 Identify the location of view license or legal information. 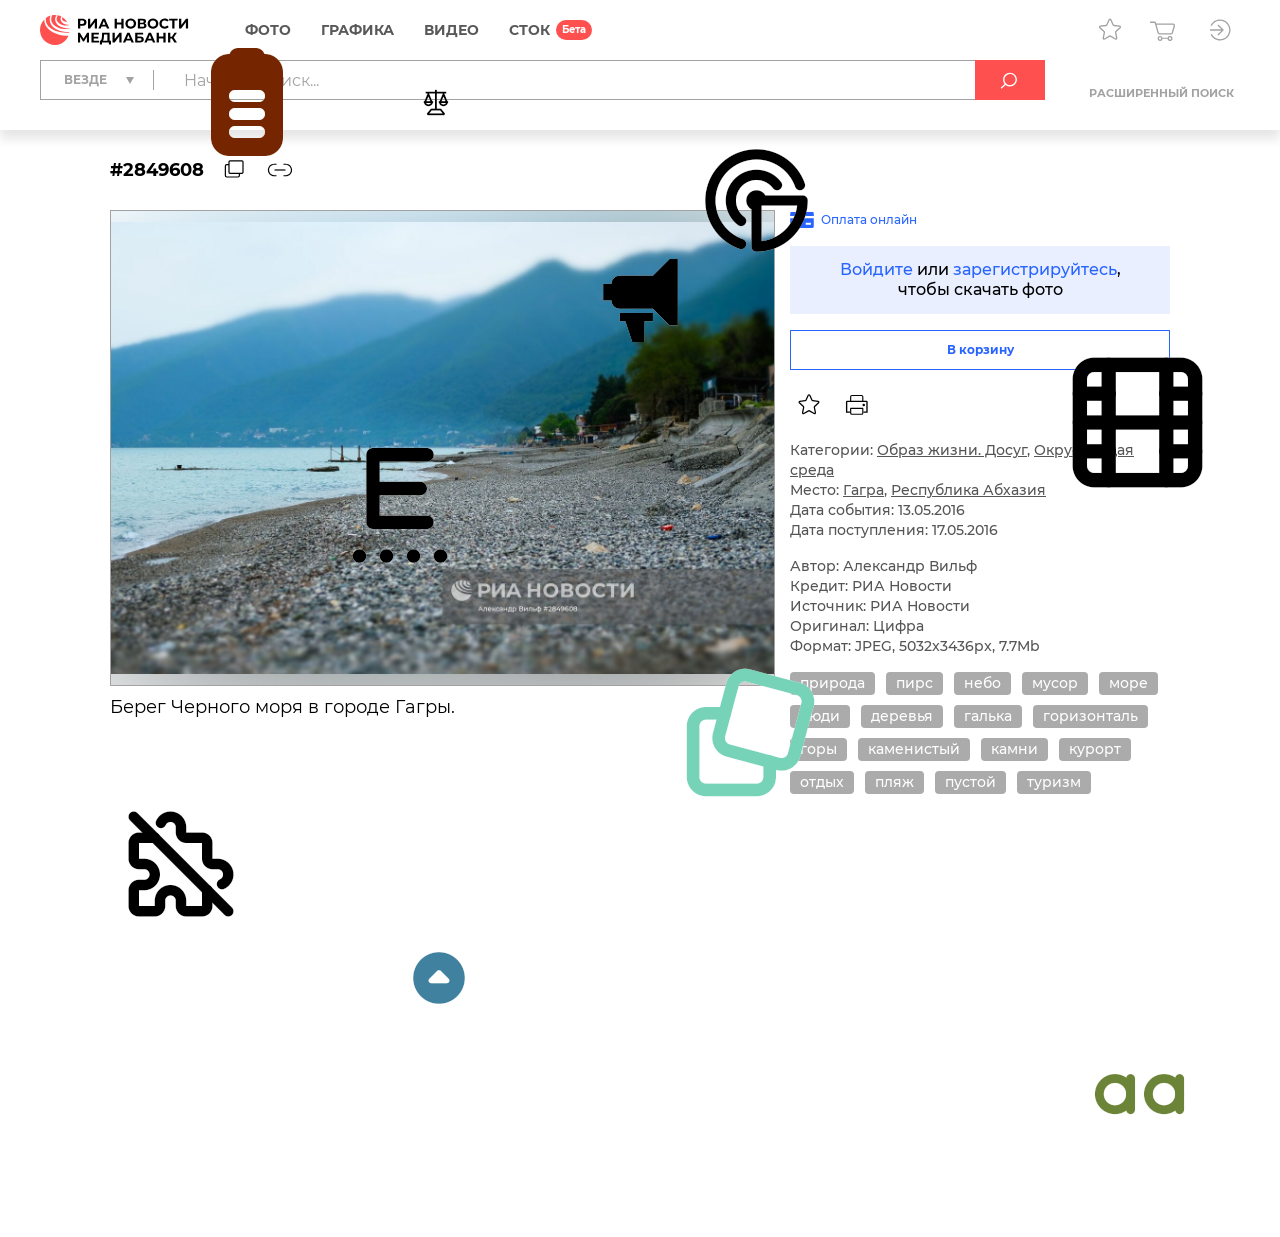
(435, 103).